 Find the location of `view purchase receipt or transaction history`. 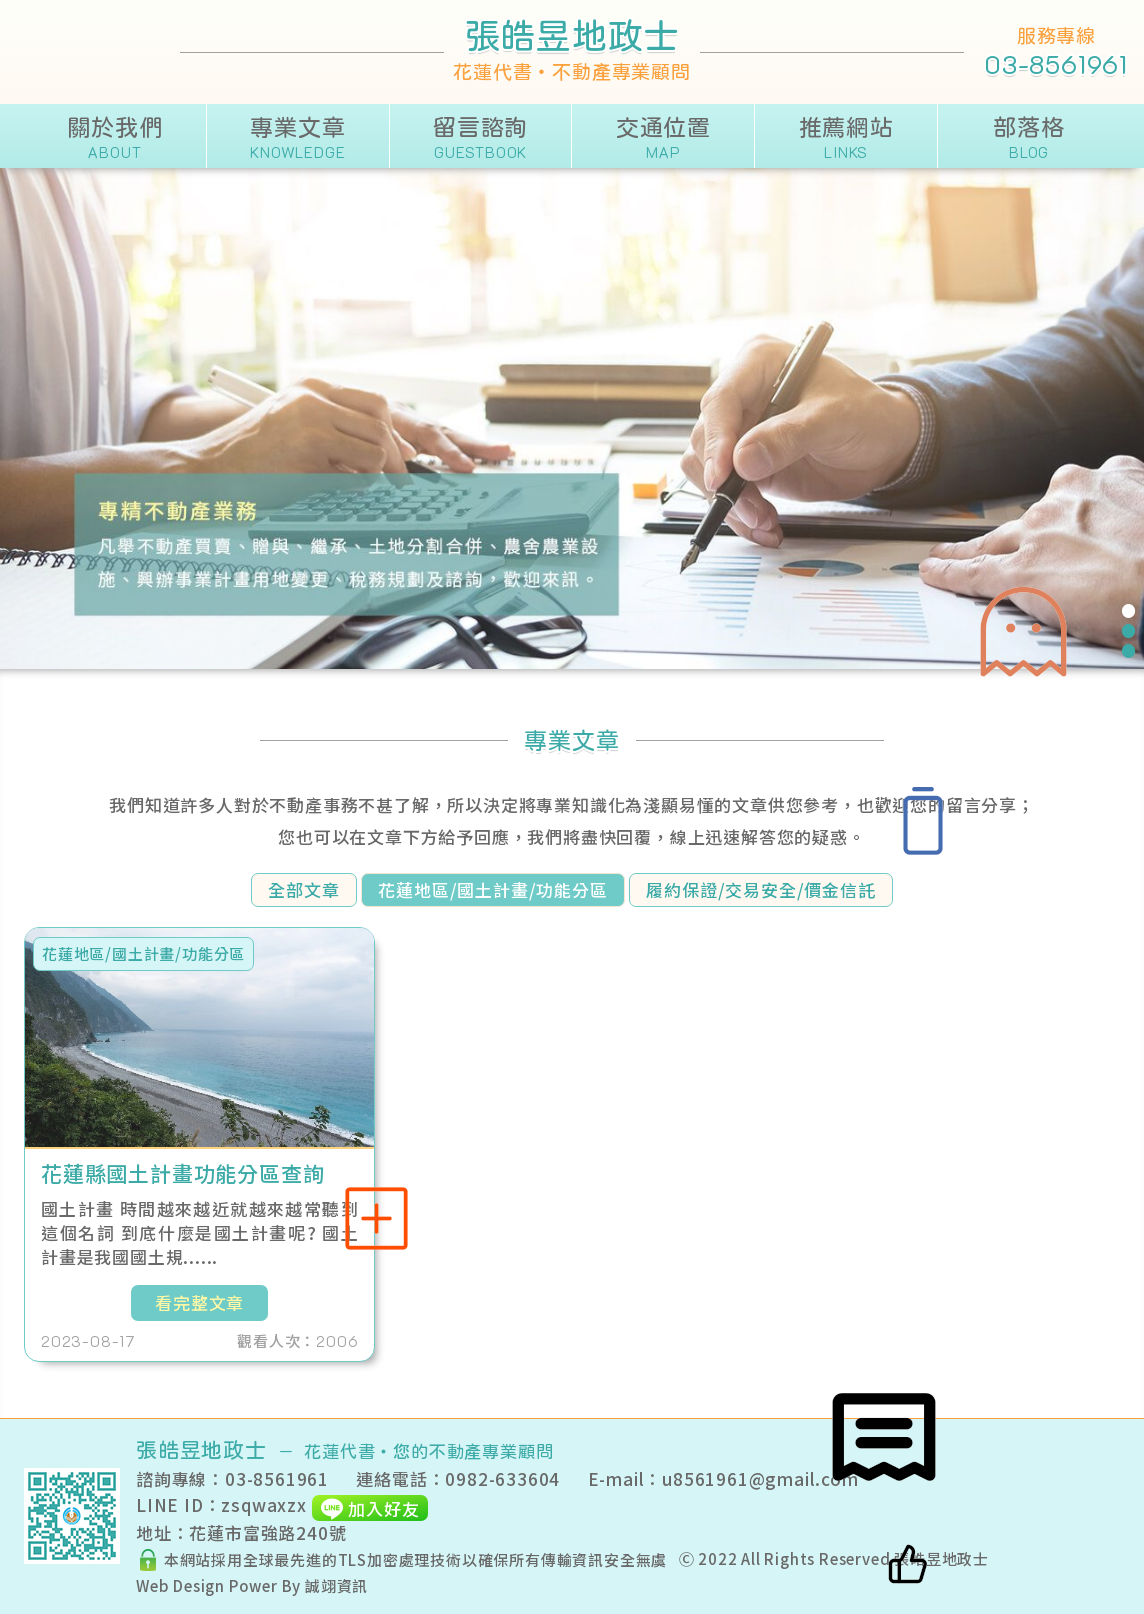

view purchase receipt or transaction history is located at coordinates (884, 1437).